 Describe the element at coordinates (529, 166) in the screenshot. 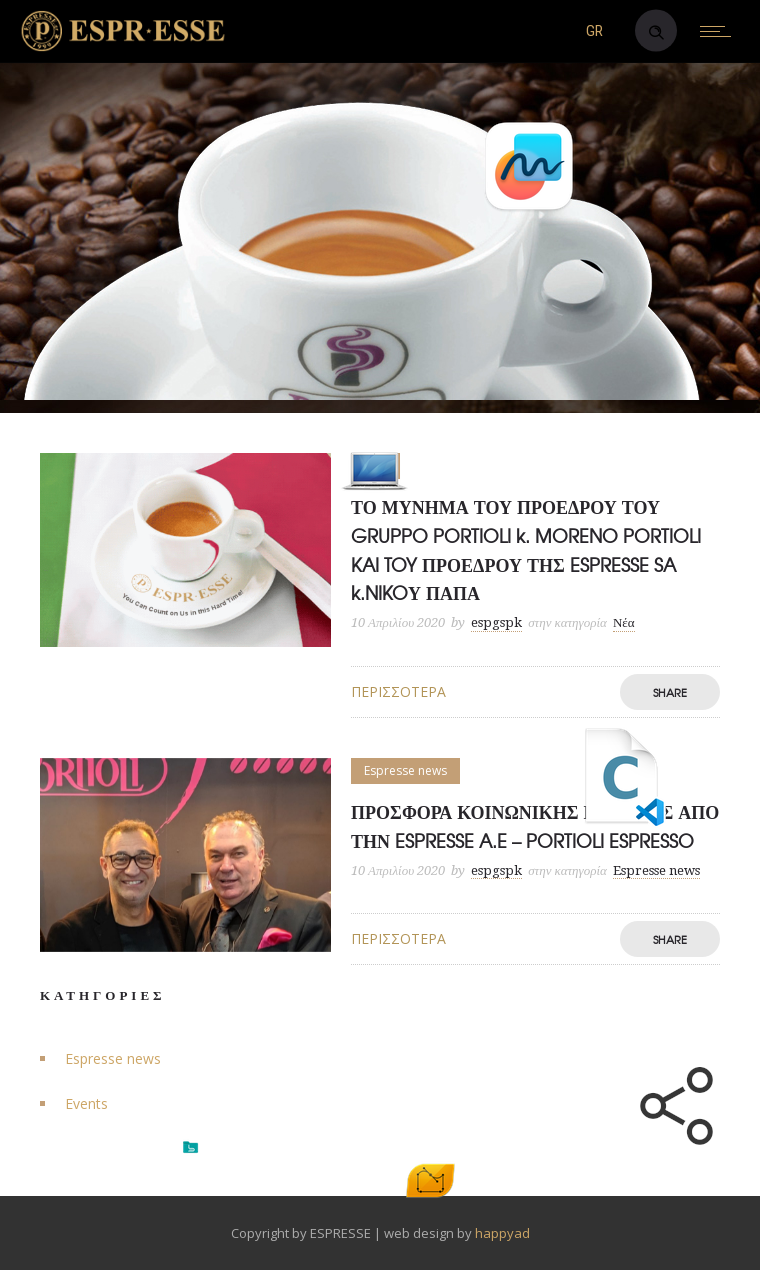

I see `open freeform app for collaborative brainstorming` at that location.